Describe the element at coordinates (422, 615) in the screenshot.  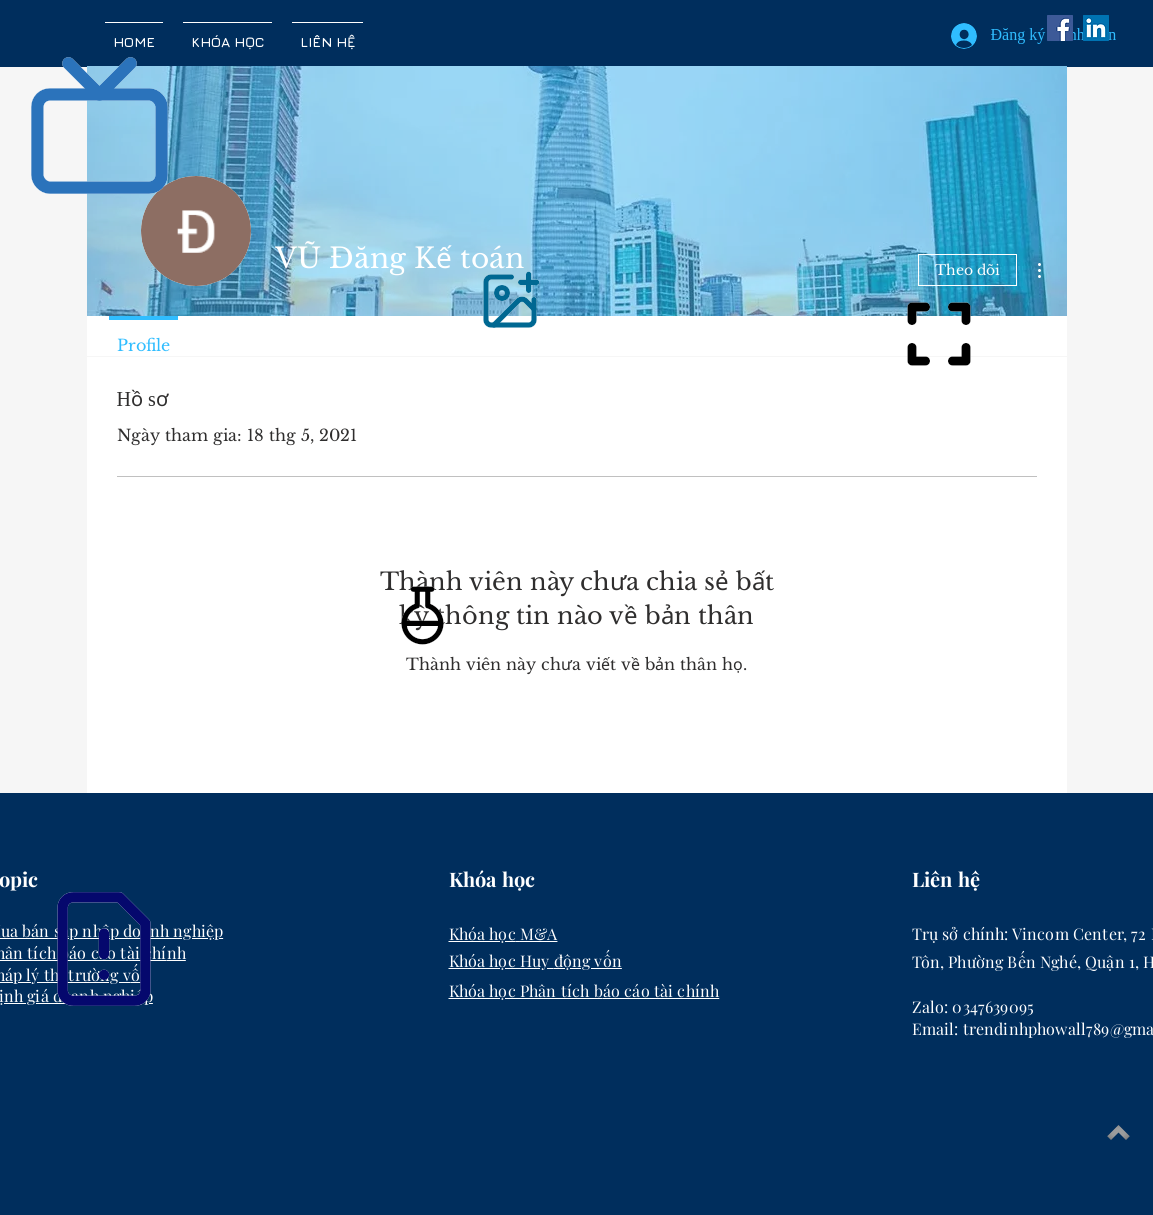
I see `access science or laboratory features` at that location.